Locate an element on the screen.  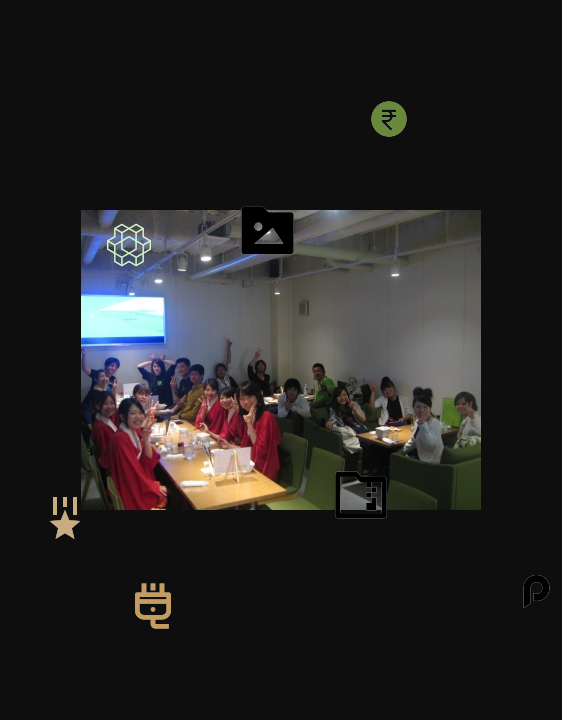
open photo gallery folder is located at coordinates (267, 230).